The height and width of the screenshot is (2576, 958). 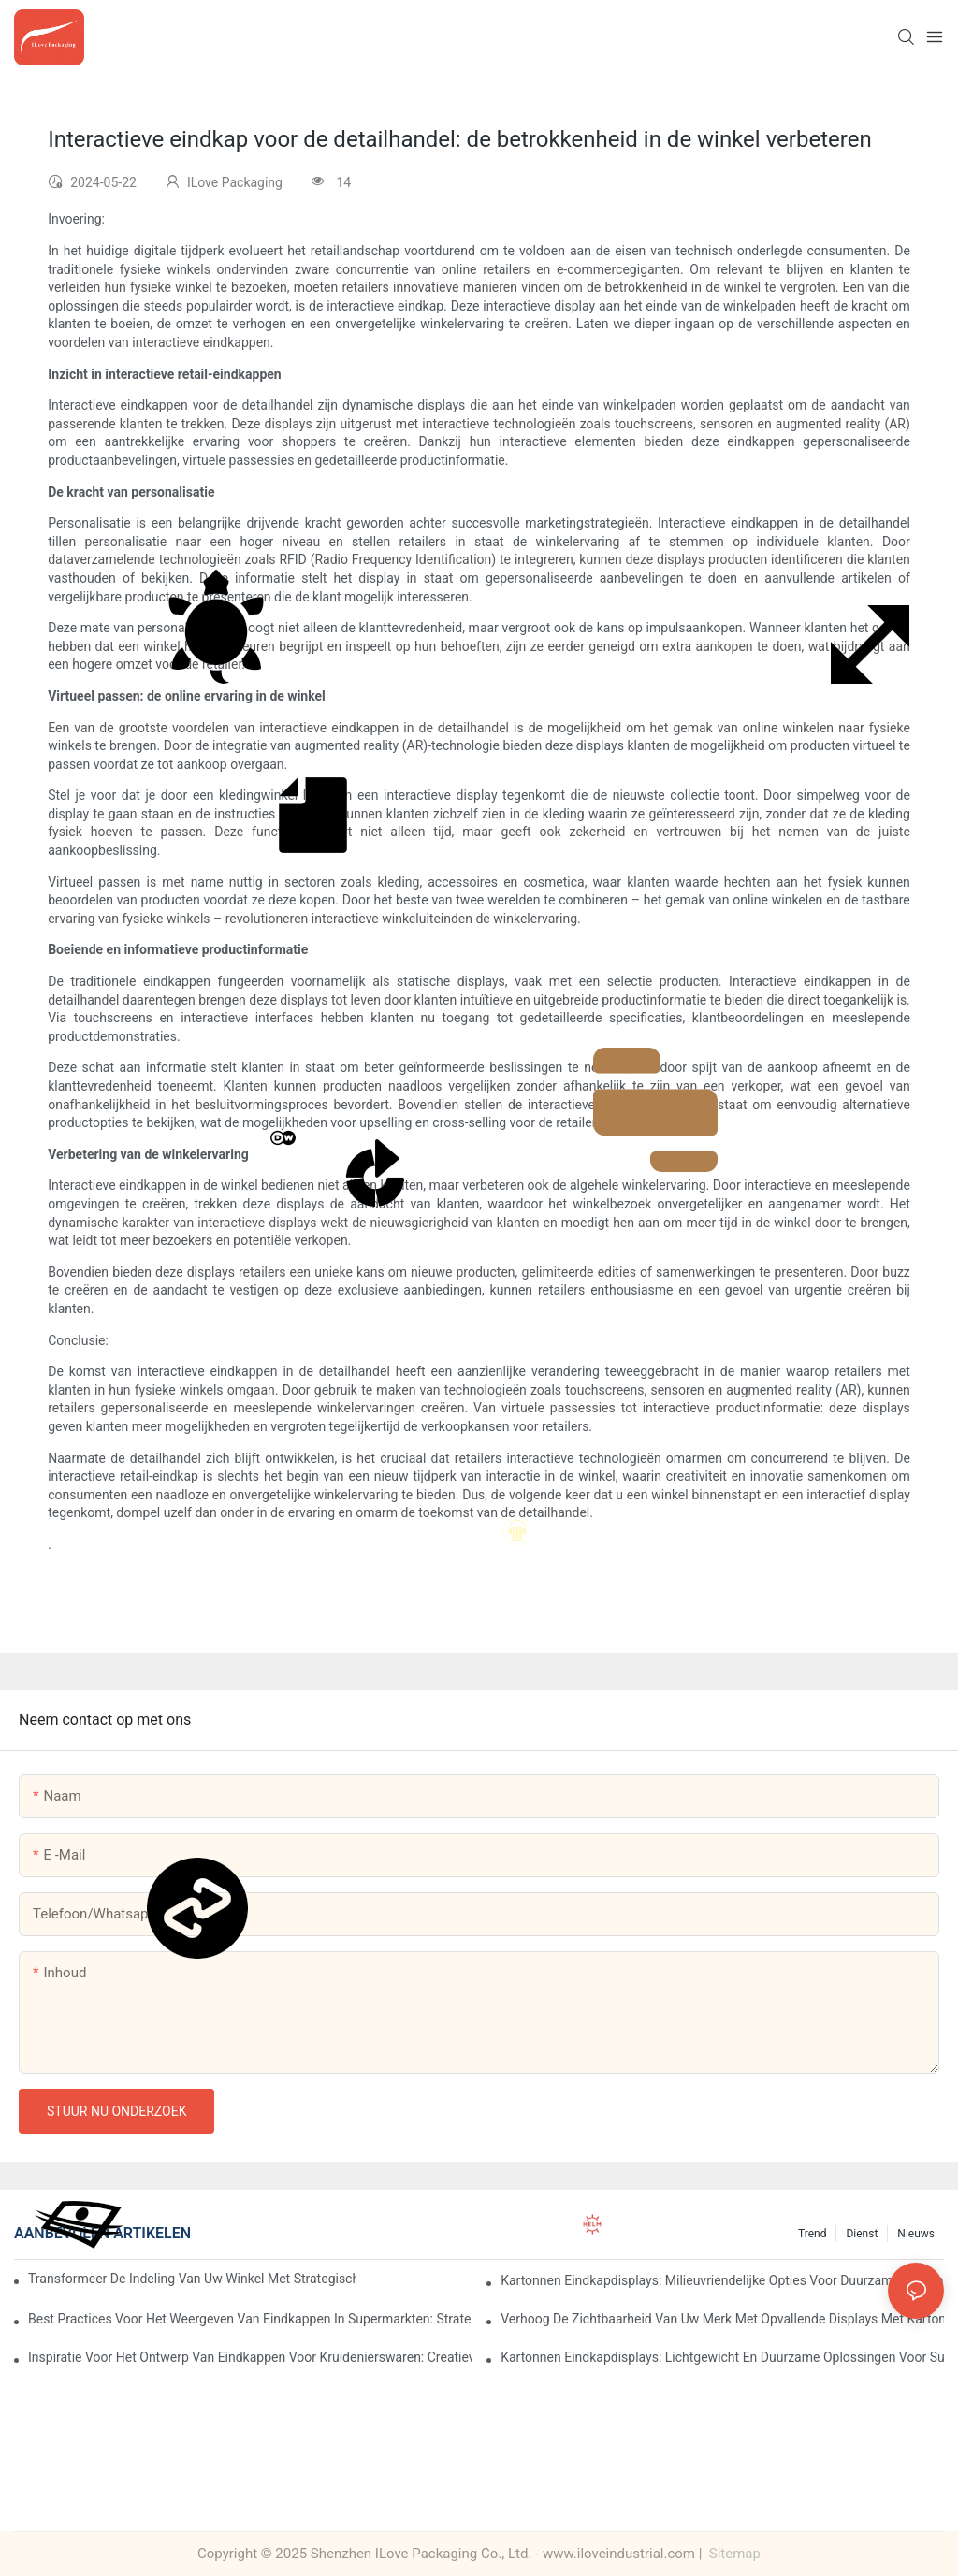 I want to click on helm logo - kubernetes package manager branding, so click(x=592, y=2224).